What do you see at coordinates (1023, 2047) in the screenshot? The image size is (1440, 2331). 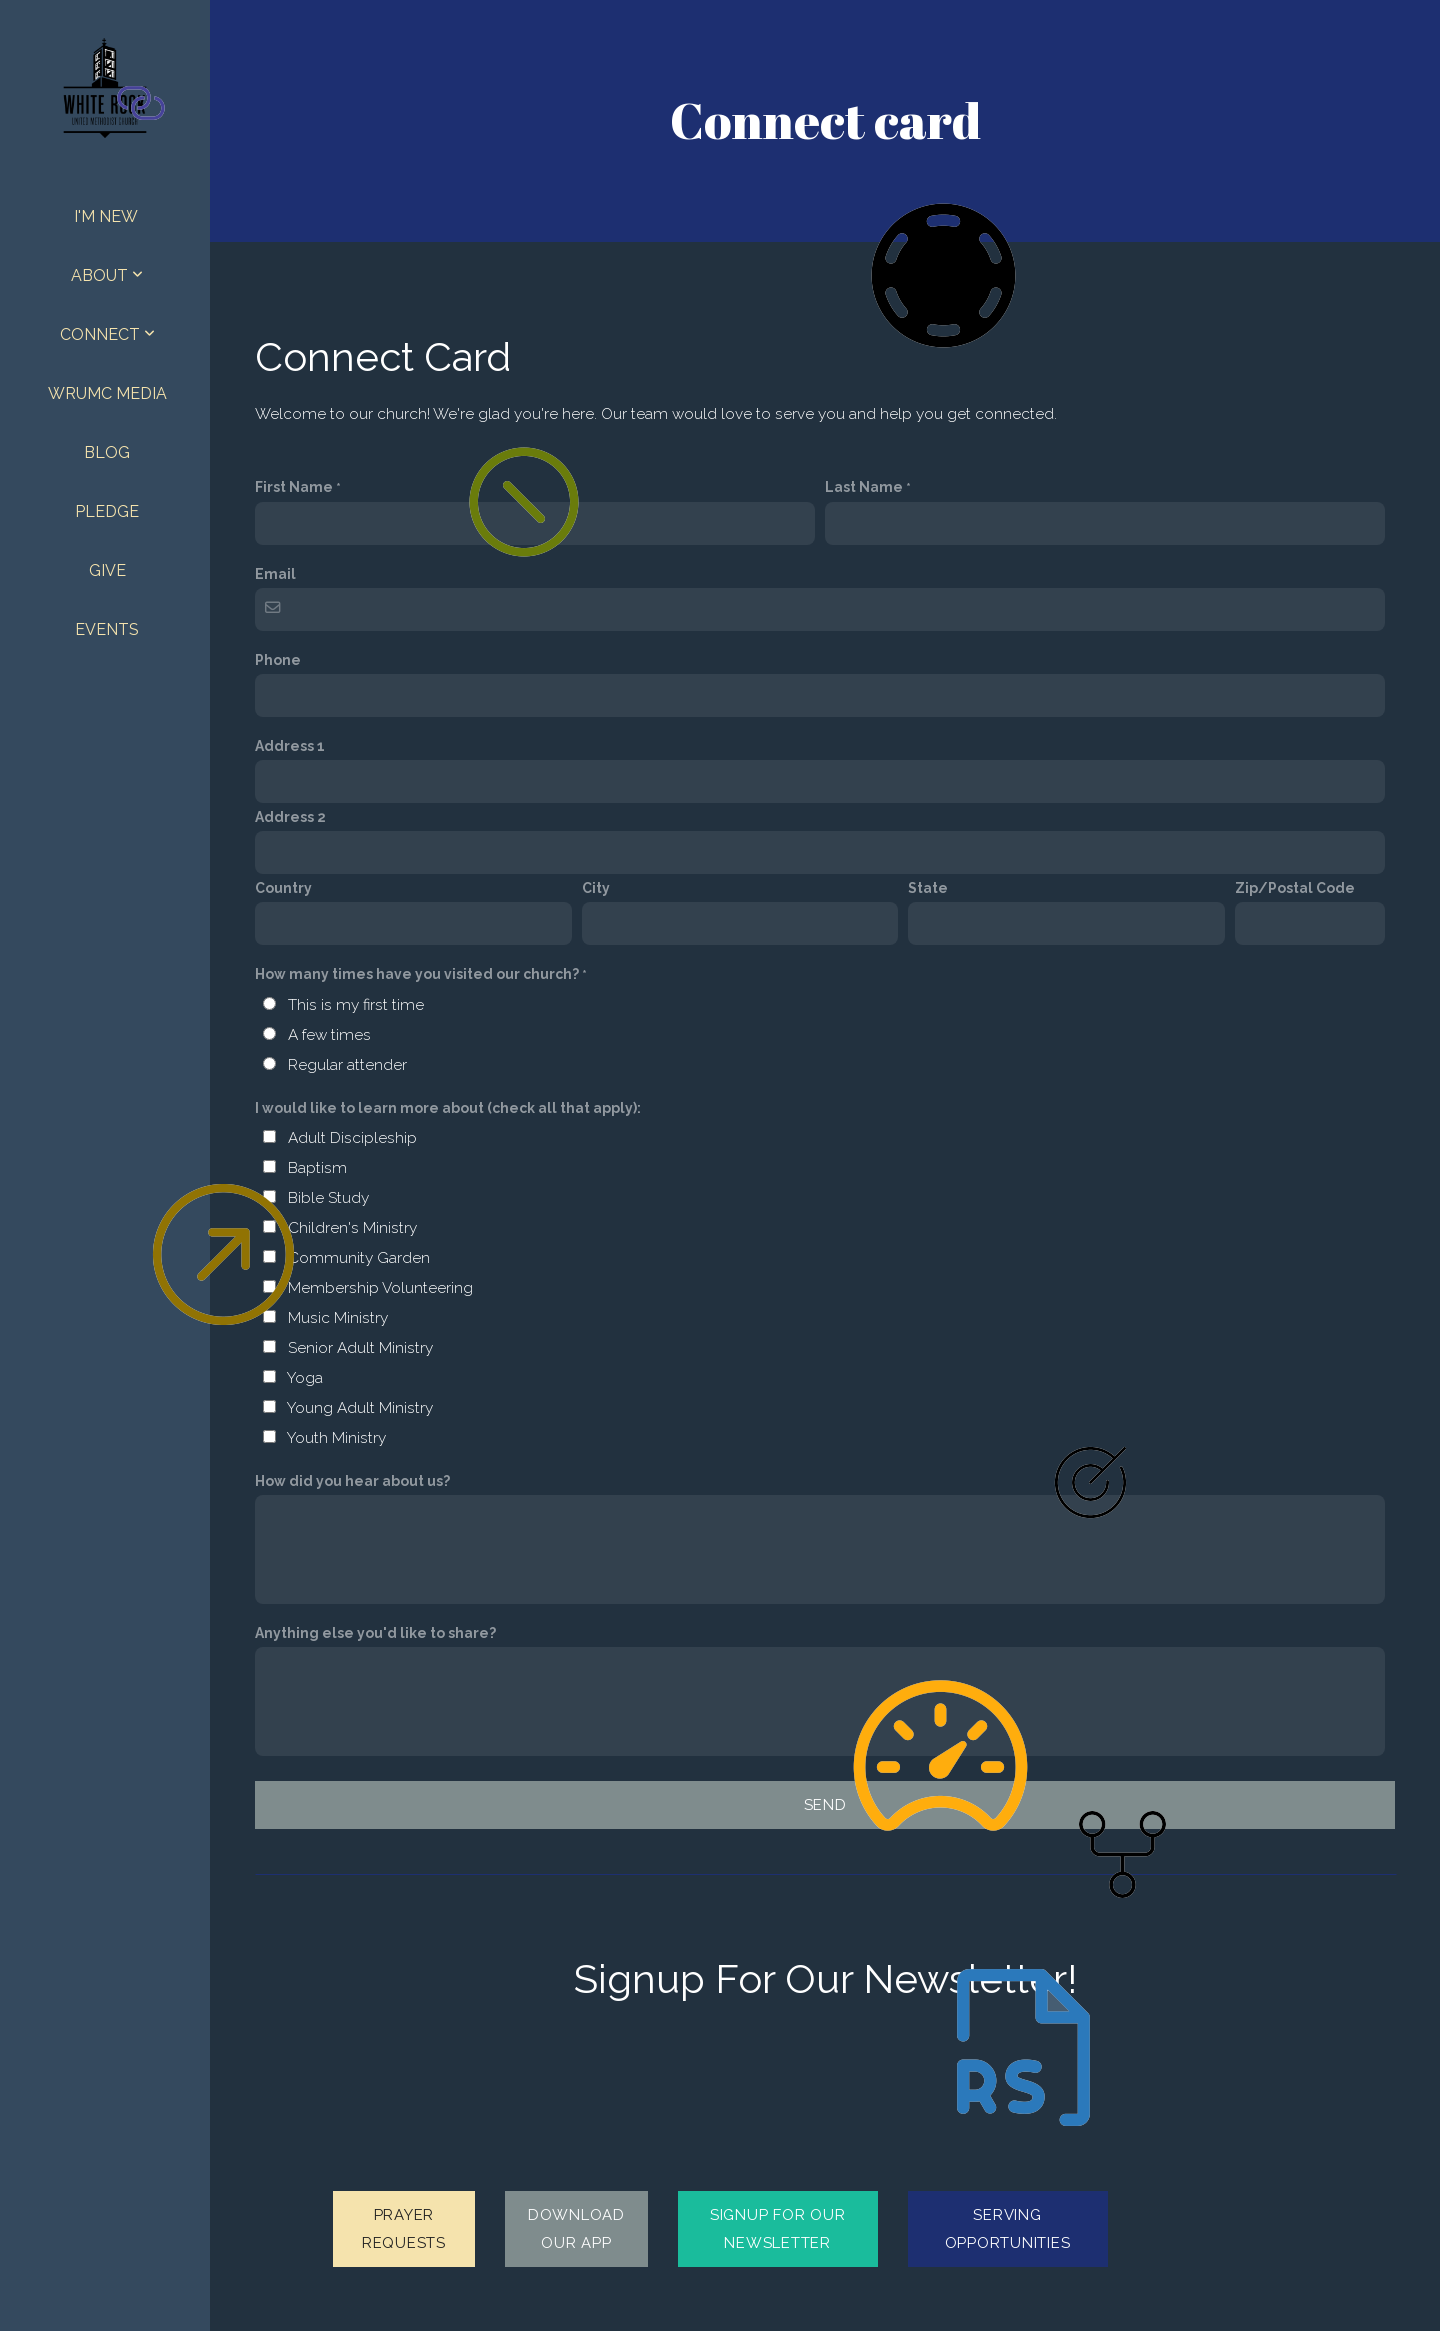 I see `a Rust source code file` at bounding box center [1023, 2047].